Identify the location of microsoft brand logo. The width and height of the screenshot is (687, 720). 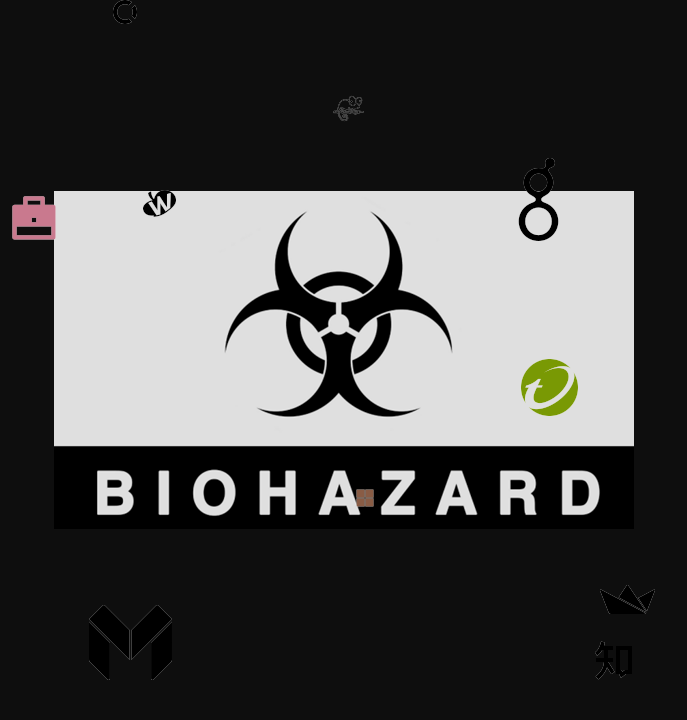
(365, 498).